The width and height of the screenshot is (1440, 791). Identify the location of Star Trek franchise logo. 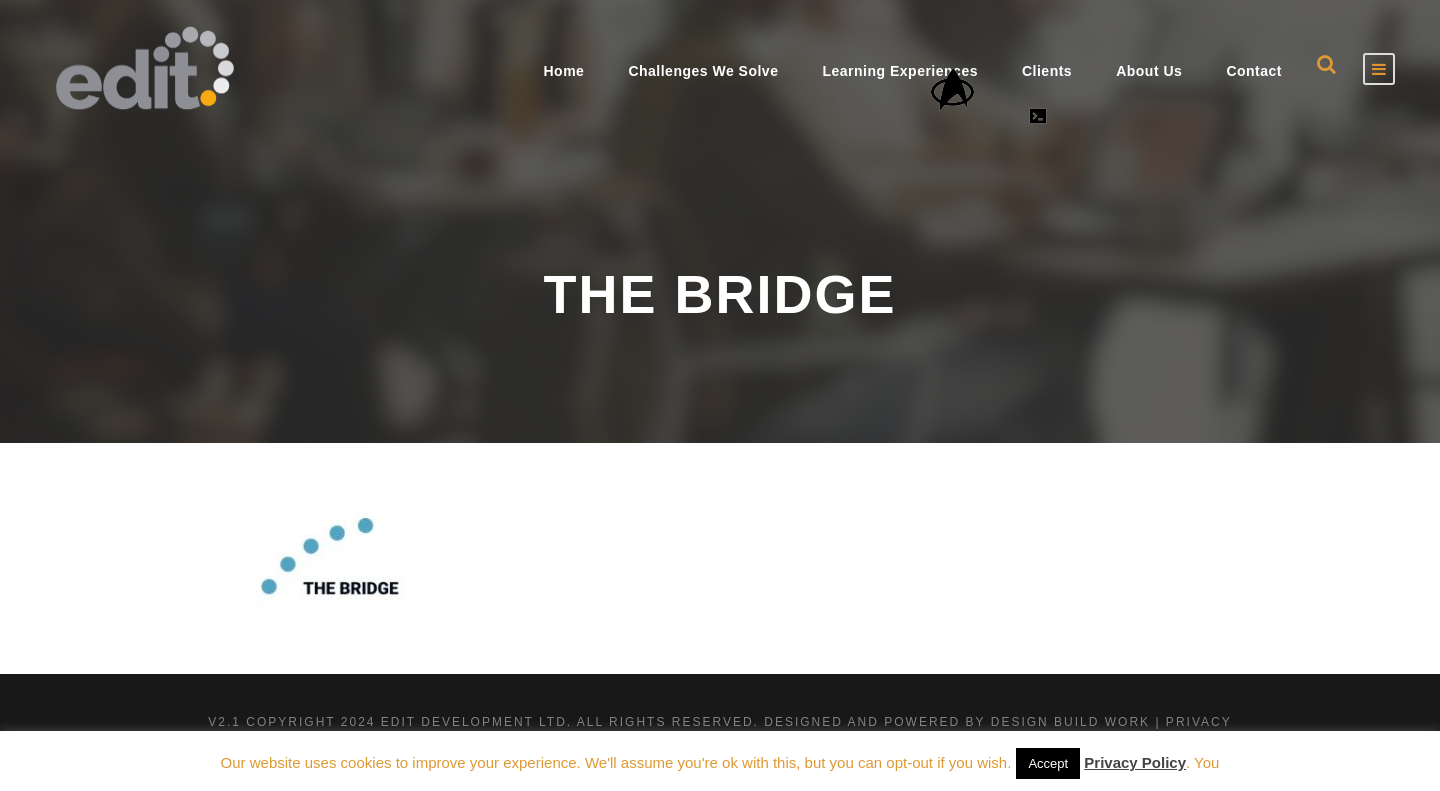
(952, 89).